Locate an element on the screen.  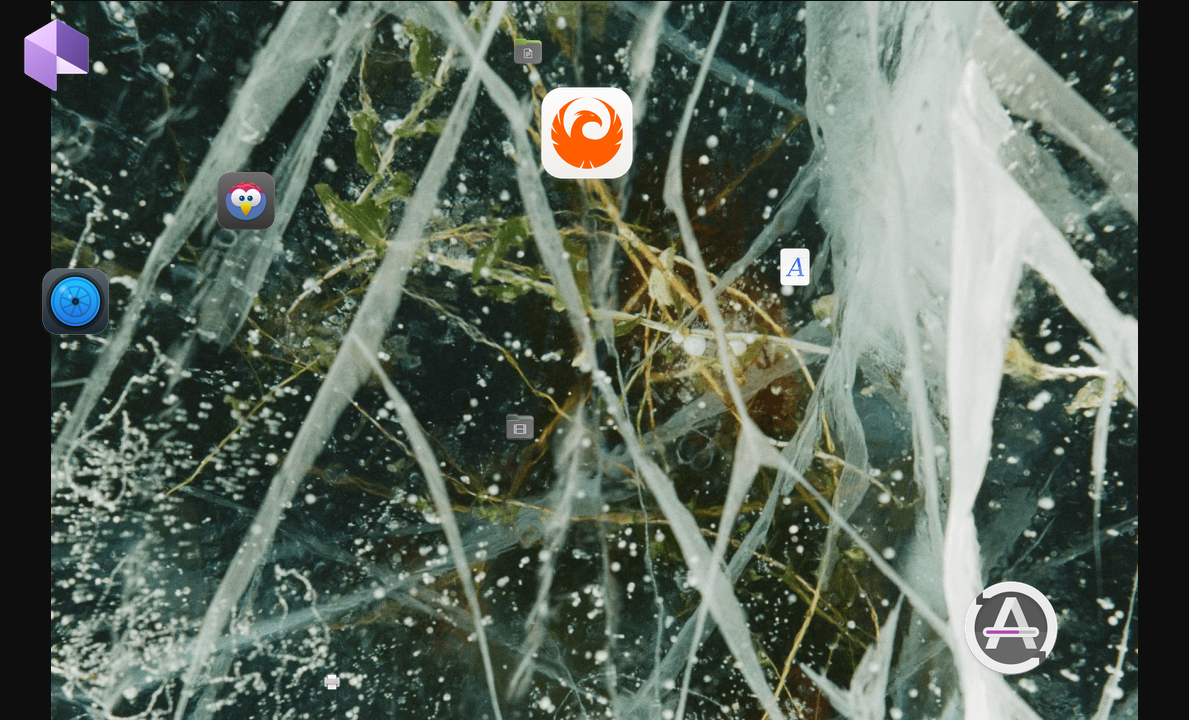
open digikam photo management app is located at coordinates (75, 301).